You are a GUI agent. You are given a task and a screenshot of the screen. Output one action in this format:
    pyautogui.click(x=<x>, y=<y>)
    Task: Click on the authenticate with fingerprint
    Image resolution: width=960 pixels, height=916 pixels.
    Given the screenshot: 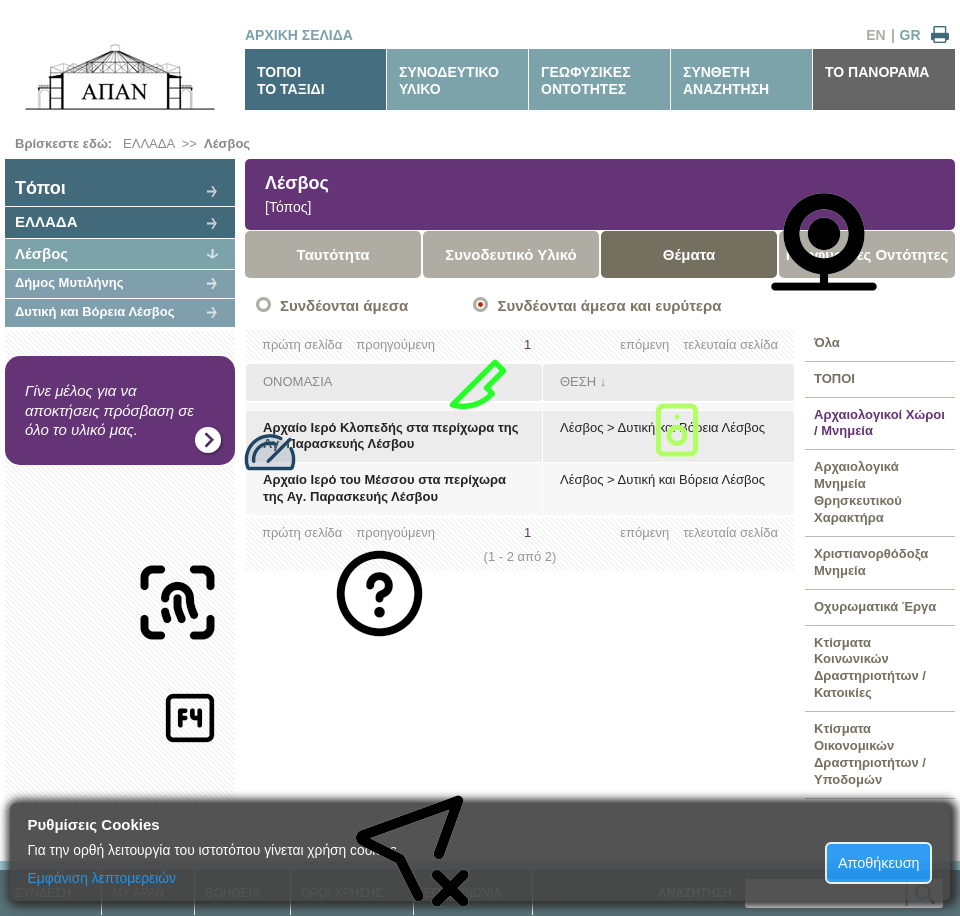 What is the action you would take?
    pyautogui.click(x=177, y=602)
    